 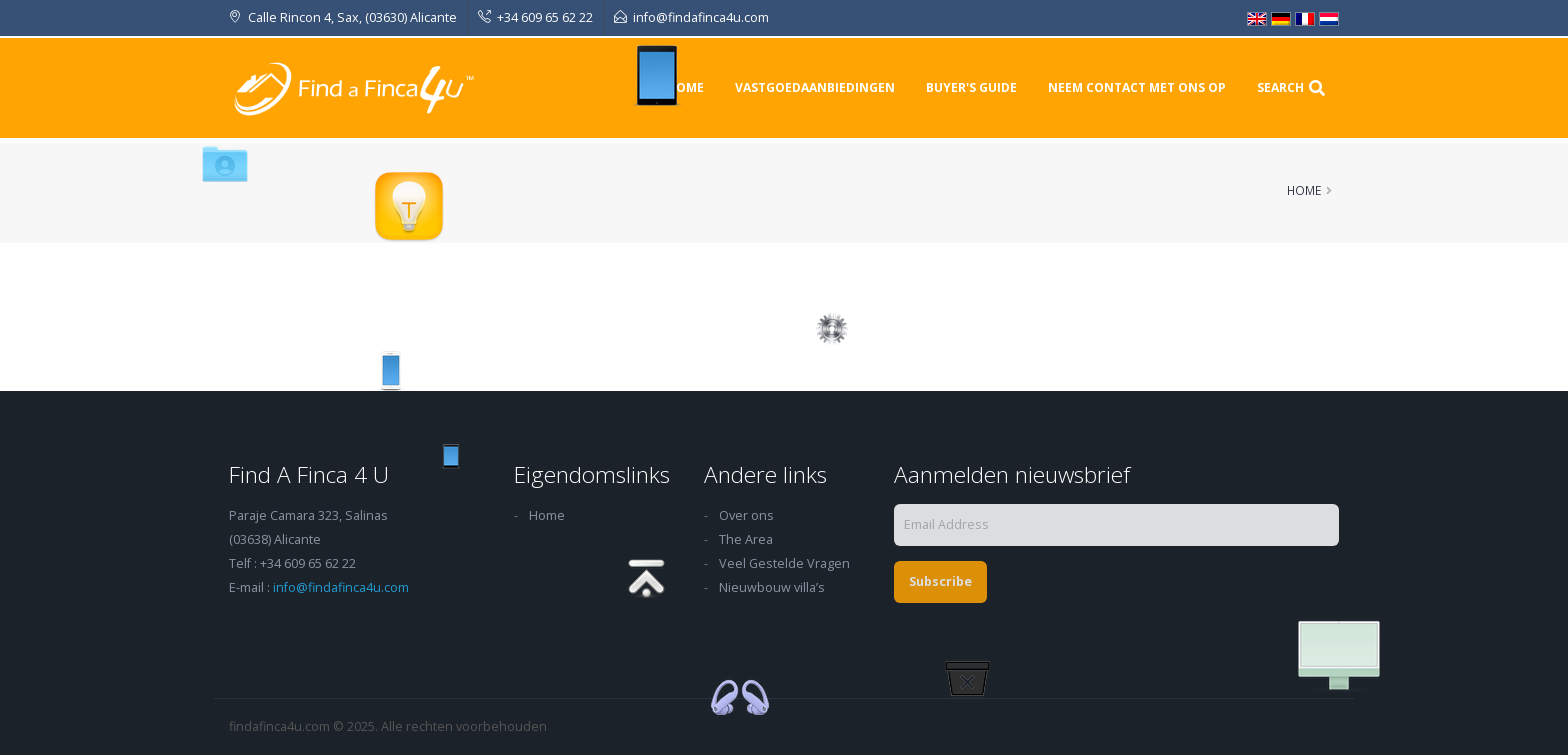 What do you see at coordinates (967, 676) in the screenshot?
I see `view junk mail folder` at bounding box center [967, 676].